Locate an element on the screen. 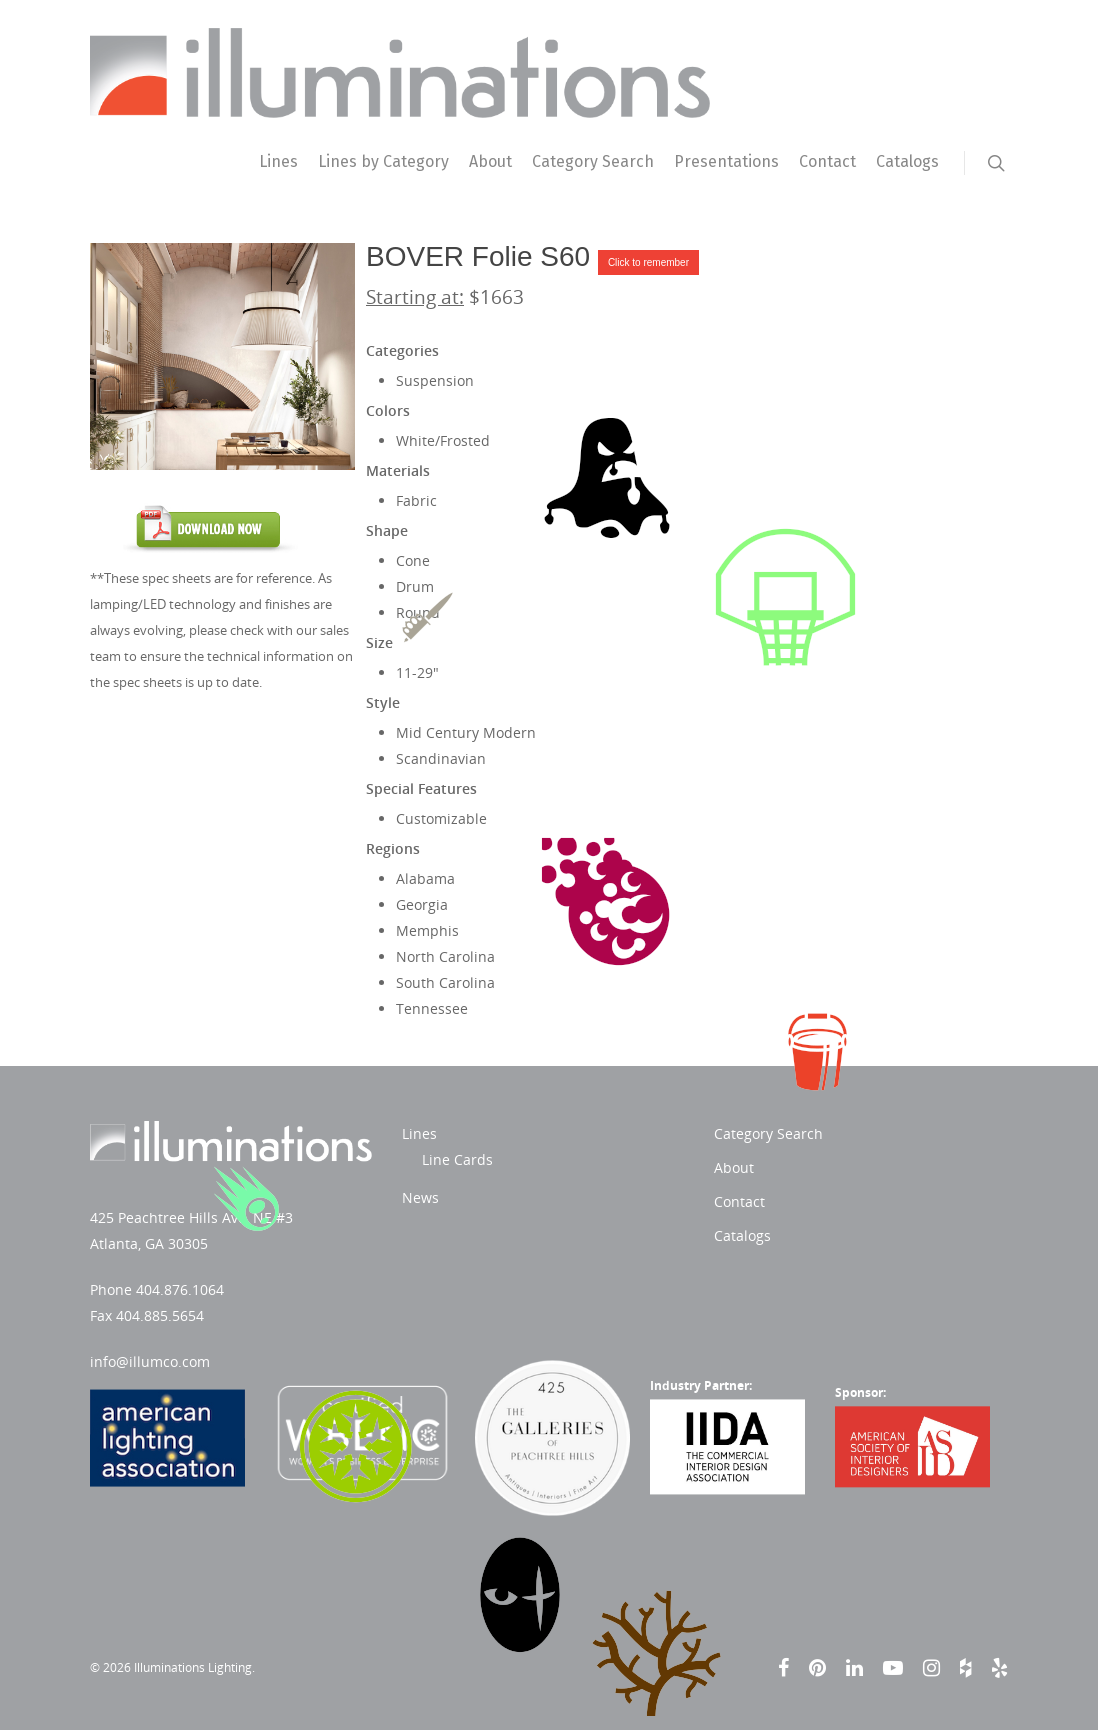 The height and width of the screenshot is (1730, 1098). slime enemy or creature in a game interface is located at coordinates (607, 478).